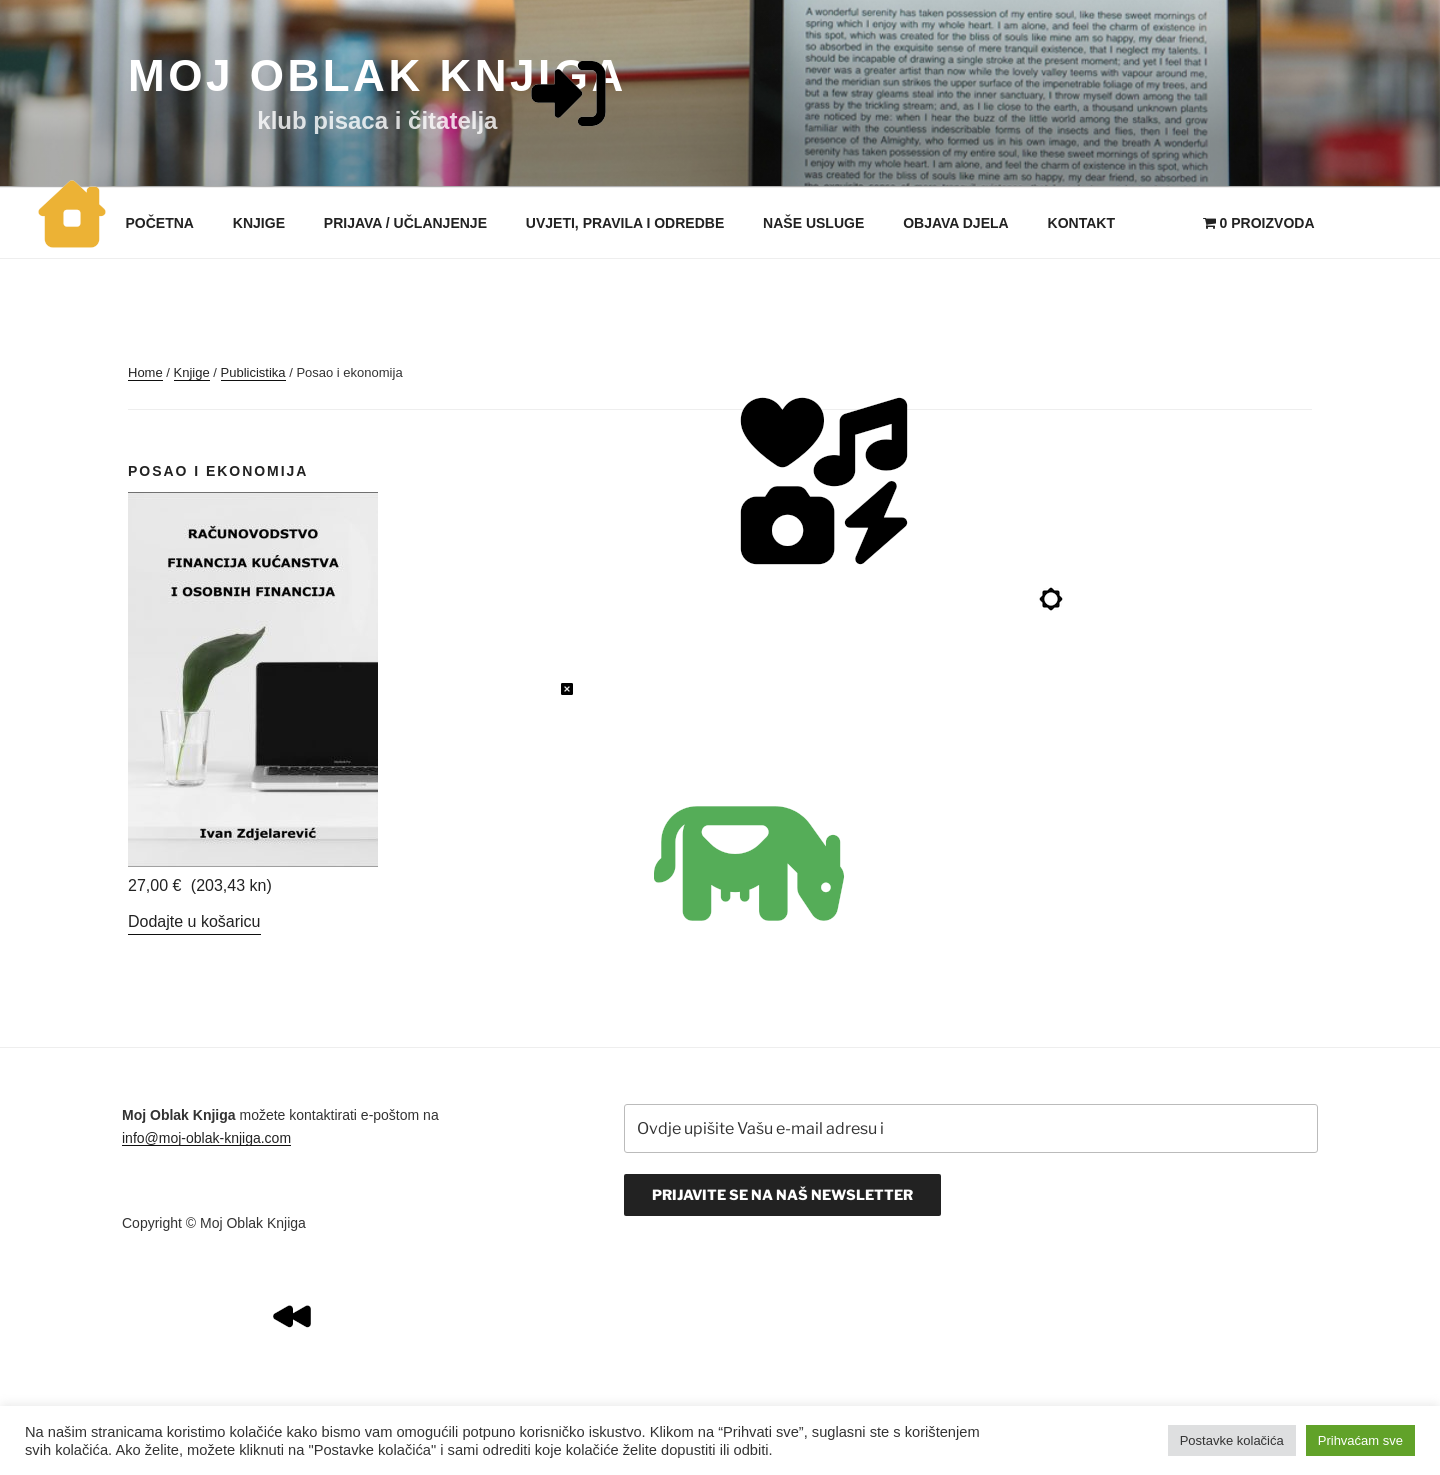 The height and width of the screenshot is (1475, 1440). I want to click on log in to your account, so click(568, 93).